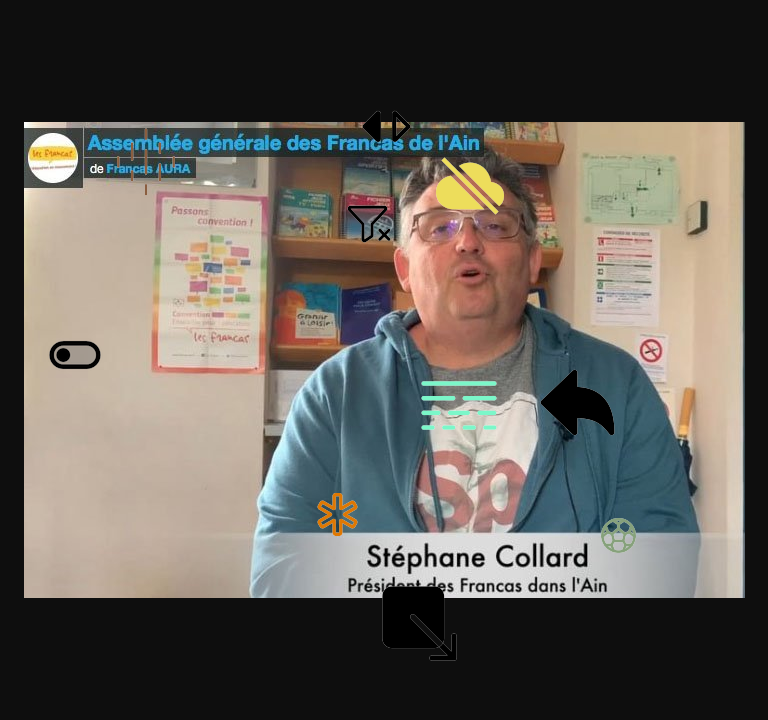  Describe the element at coordinates (386, 126) in the screenshot. I see `switch to the right panel or view` at that location.